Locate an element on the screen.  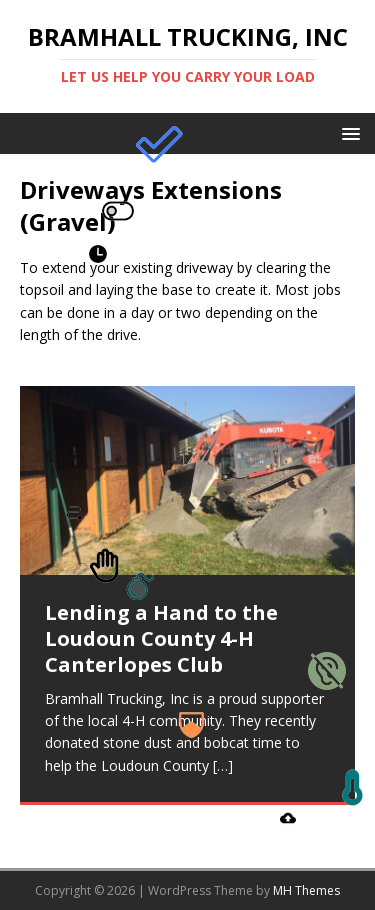
indicates high temperature reading is located at coordinates (352, 787).